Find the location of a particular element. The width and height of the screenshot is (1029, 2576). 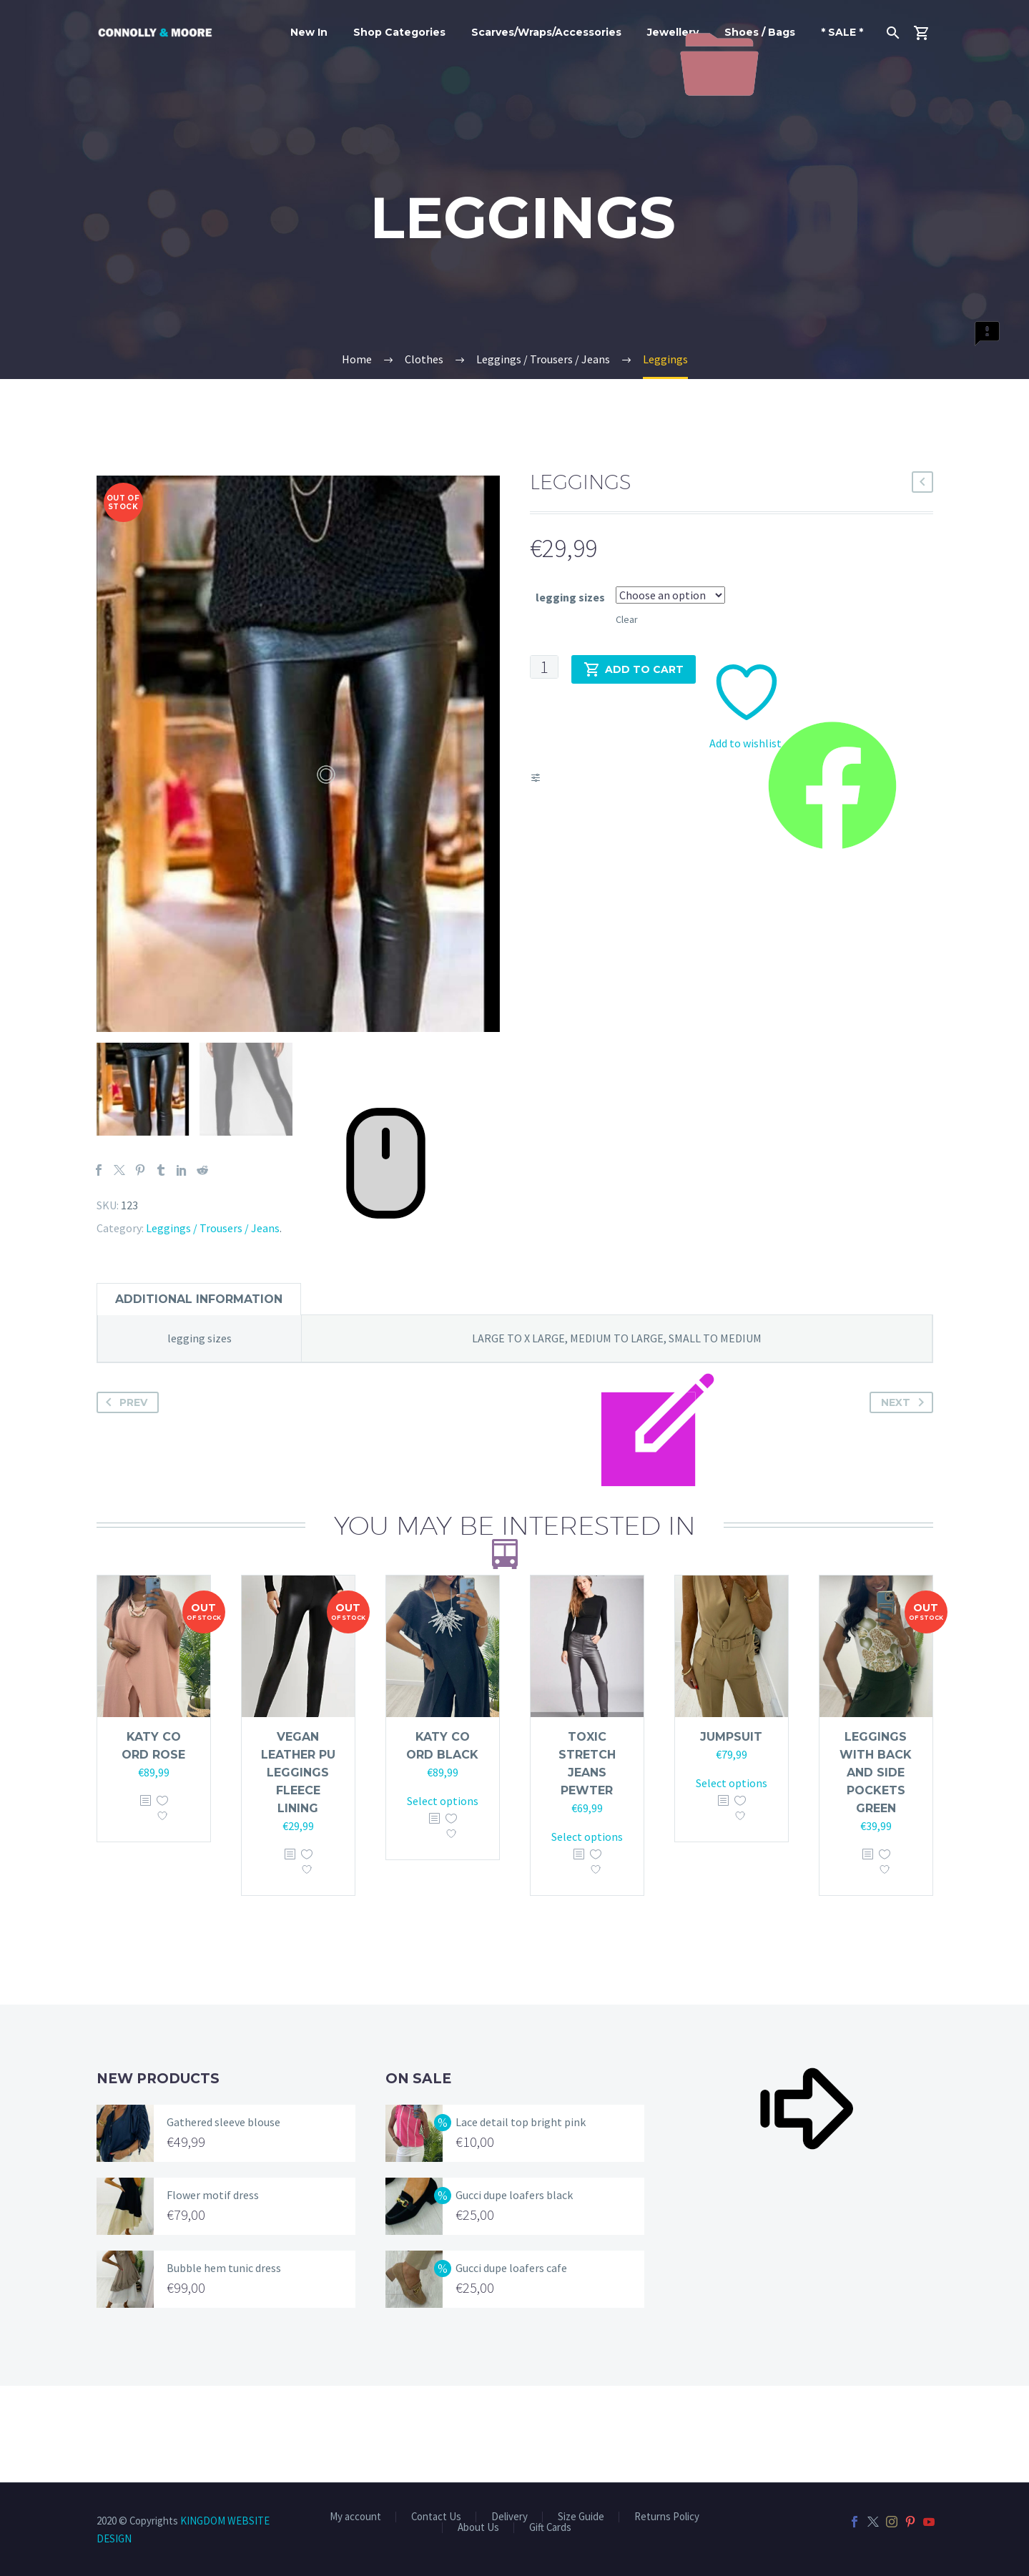

view public transit options is located at coordinates (505, 1554).